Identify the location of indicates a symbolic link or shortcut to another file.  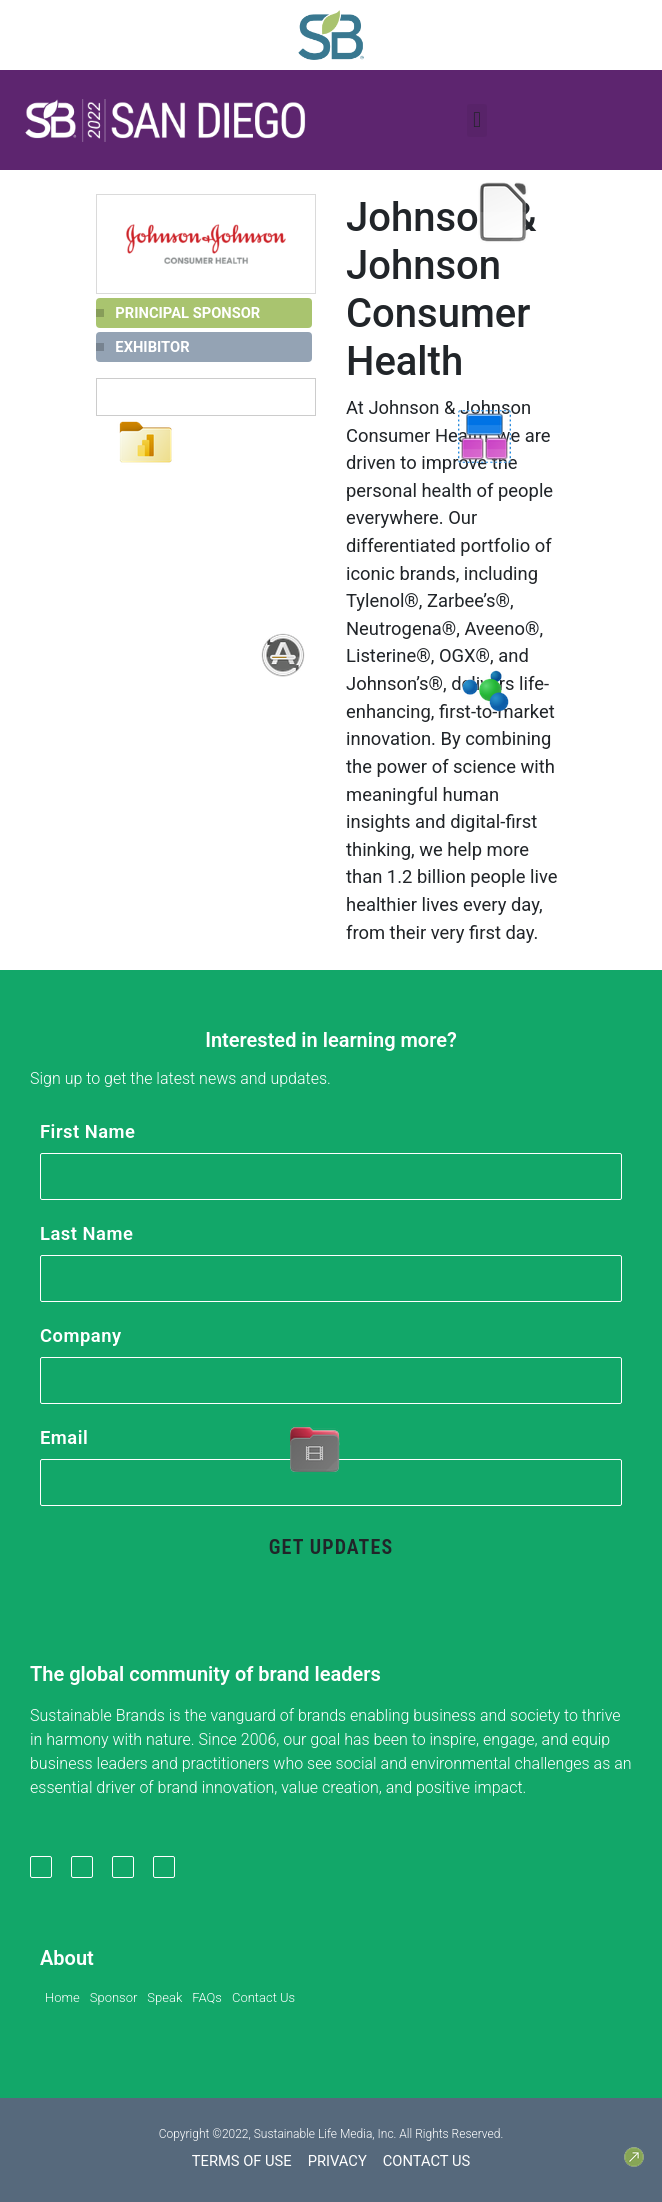
(634, 2157).